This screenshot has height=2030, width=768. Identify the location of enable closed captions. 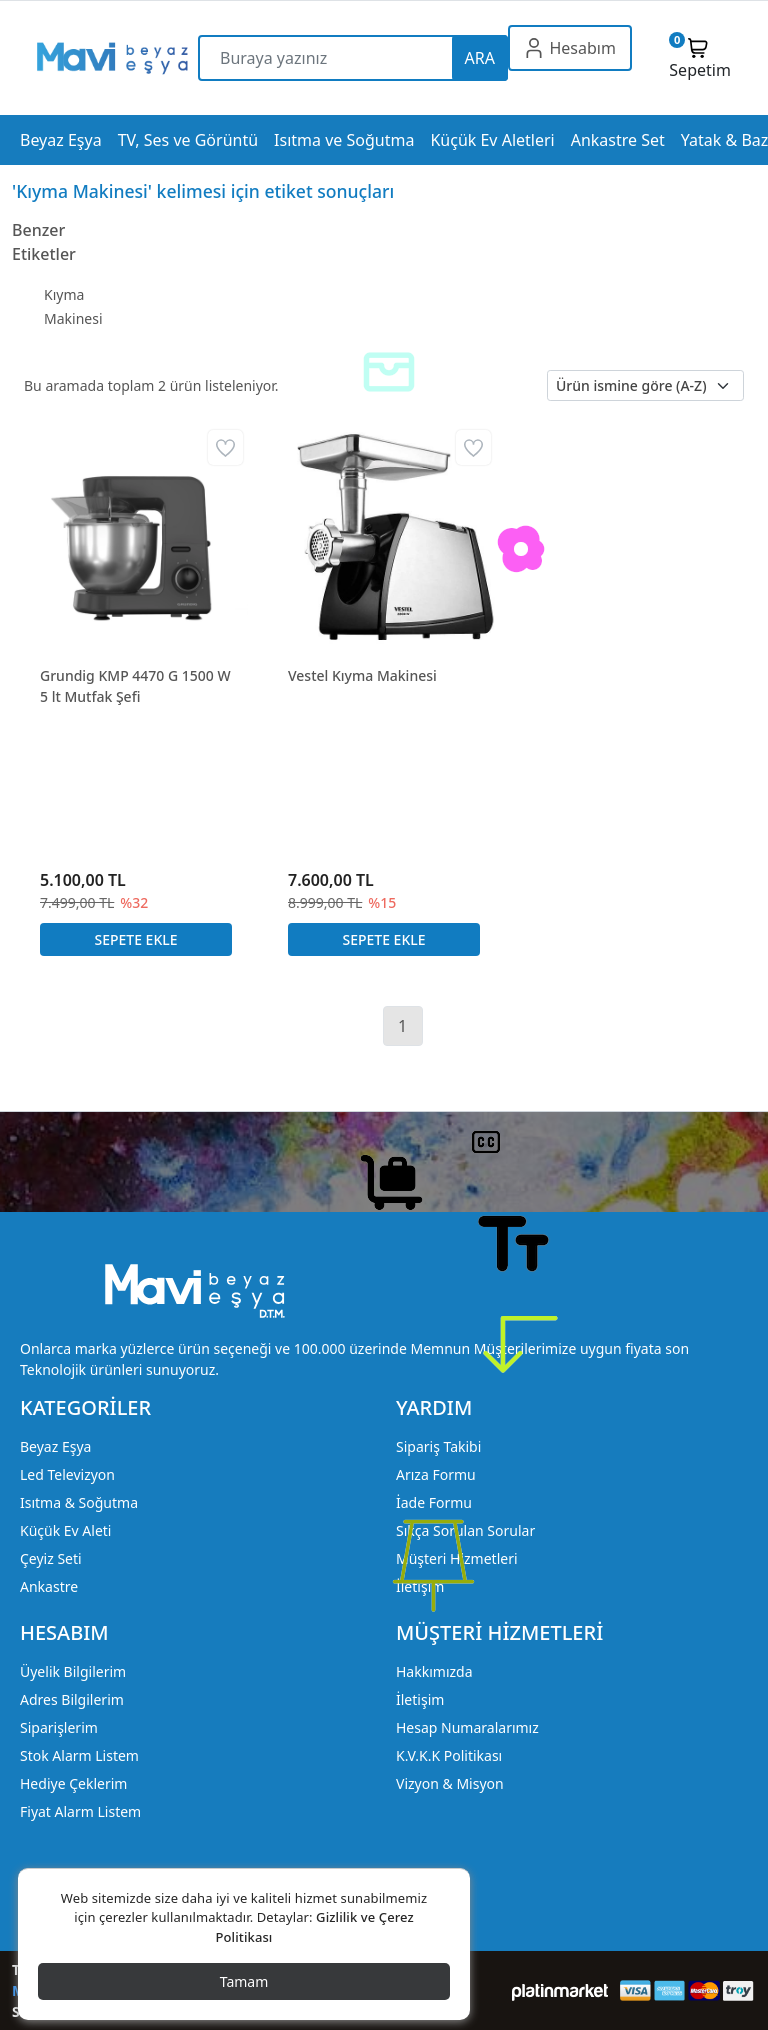
(486, 1142).